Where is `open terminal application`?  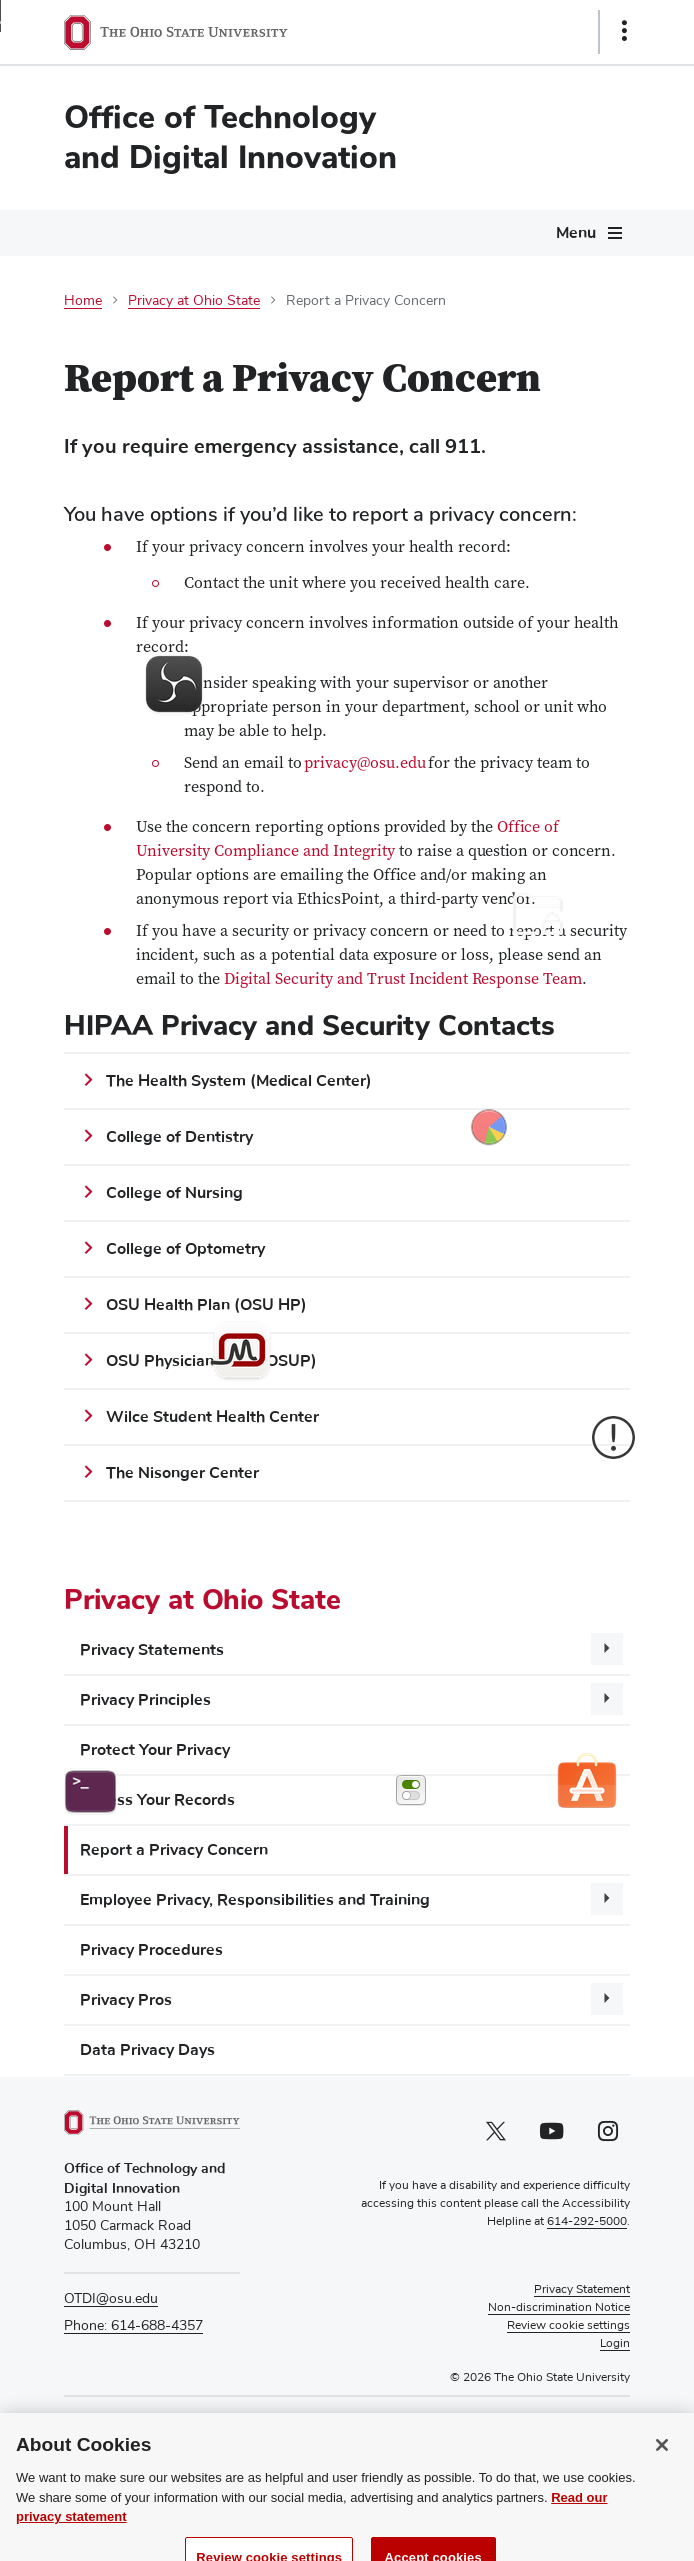 open terminal application is located at coordinates (90, 1791).